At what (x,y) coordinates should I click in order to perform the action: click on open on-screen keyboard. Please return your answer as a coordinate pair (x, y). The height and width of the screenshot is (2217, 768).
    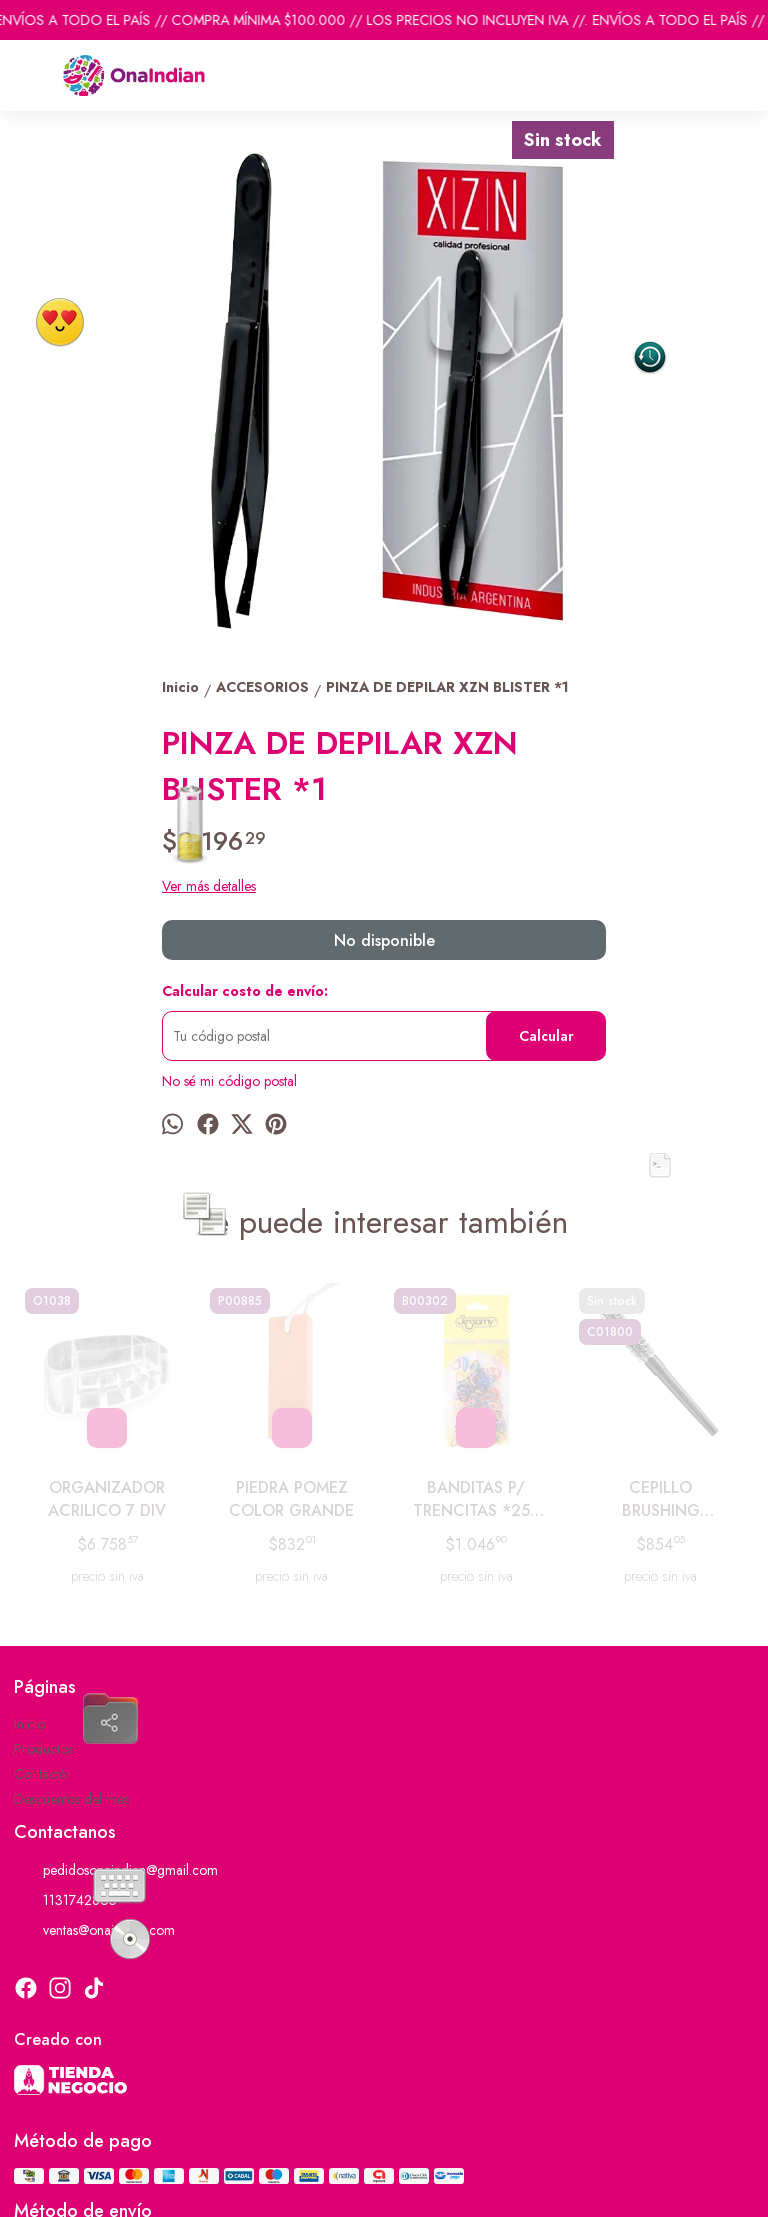
    Looking at the image, I should click on (119, 1885).